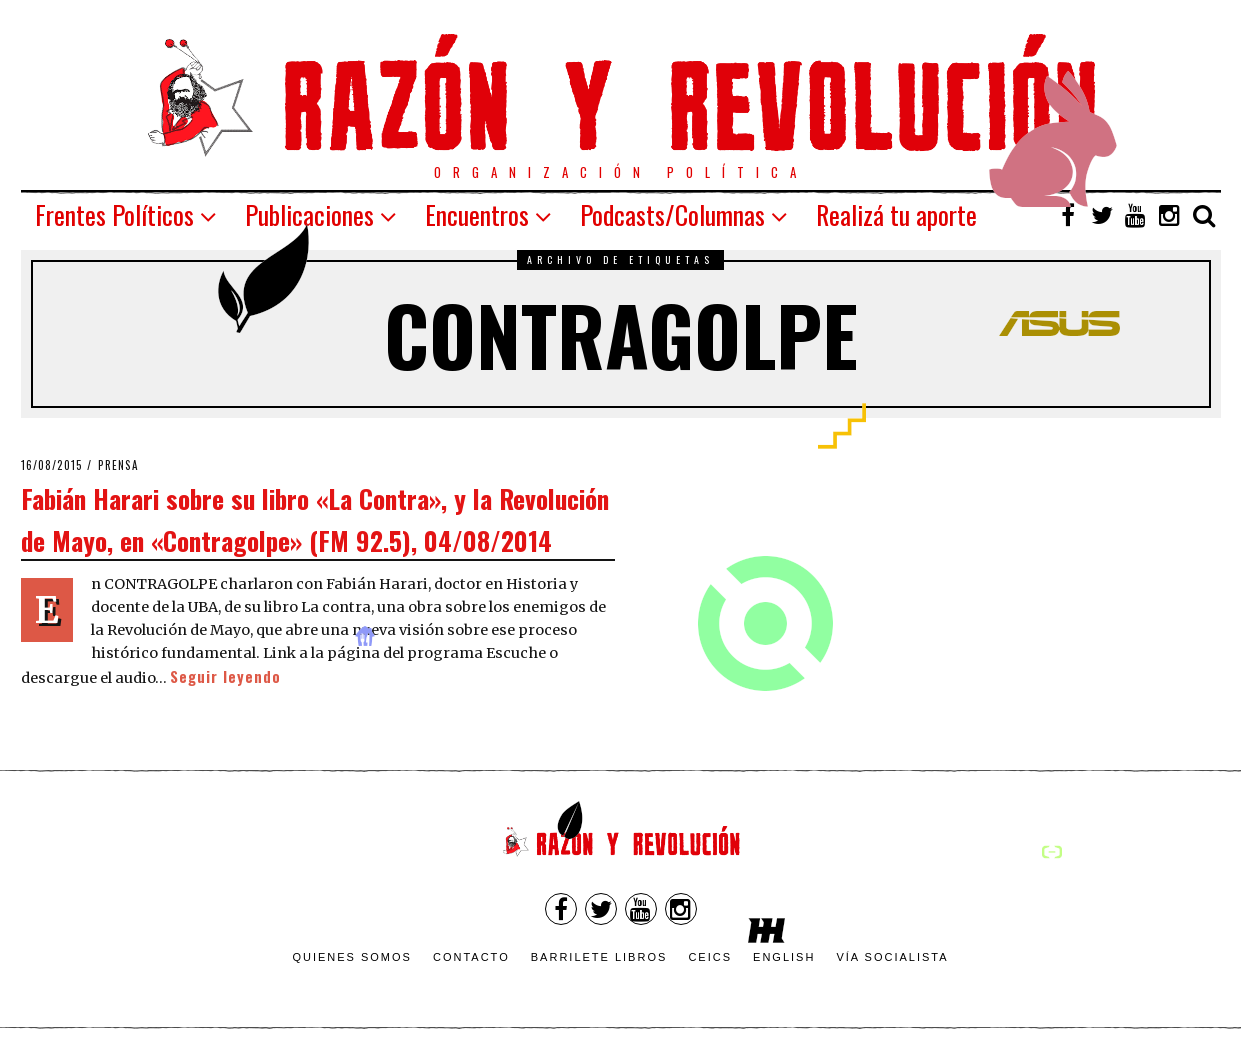 The image size is (1241, 1064). Describe the element at coordinates (365, 636) in the screenshot. I see `open the Just Eat app` at that location.